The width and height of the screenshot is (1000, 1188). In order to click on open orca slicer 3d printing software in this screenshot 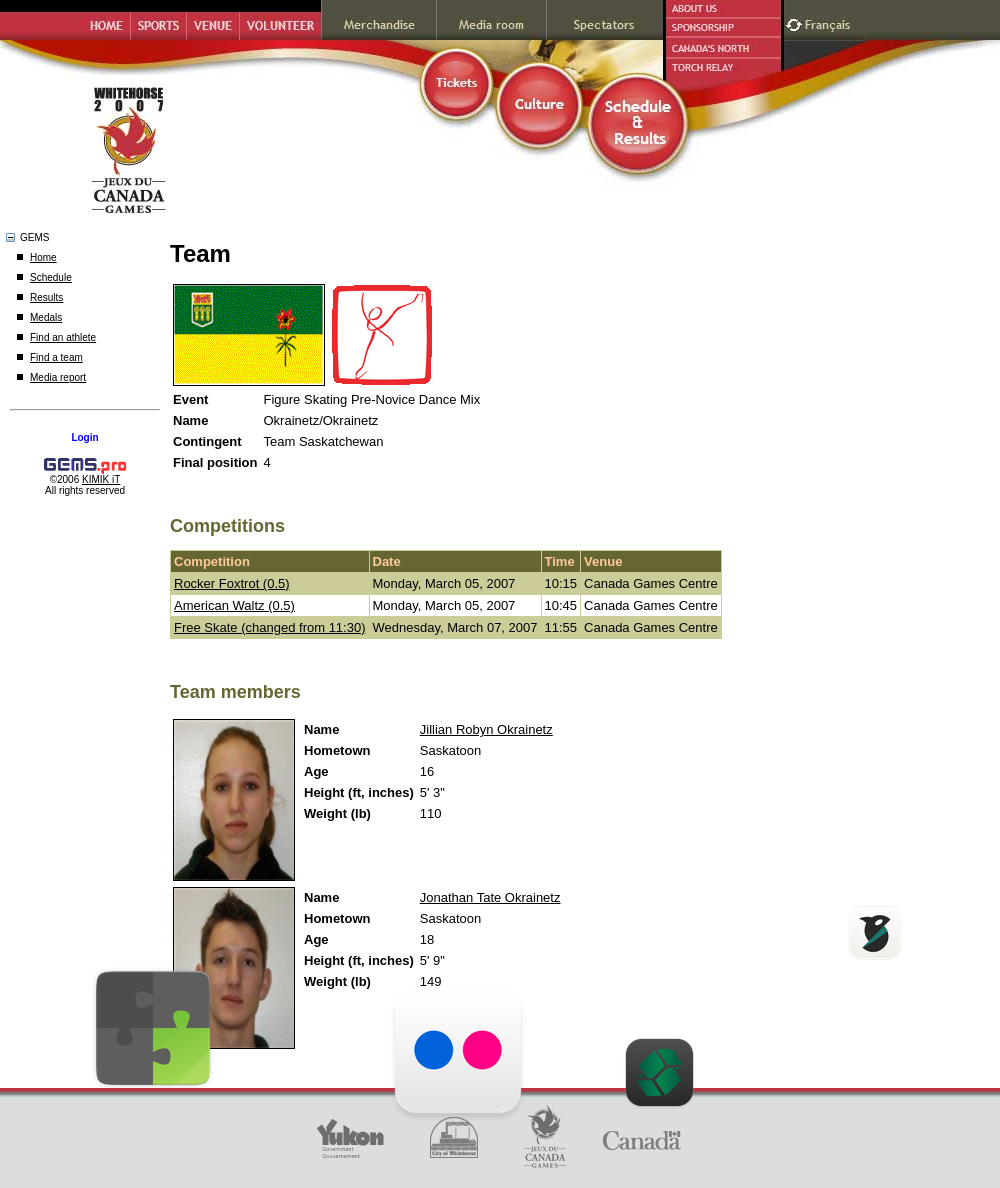, I will do `click(875, 933)`.